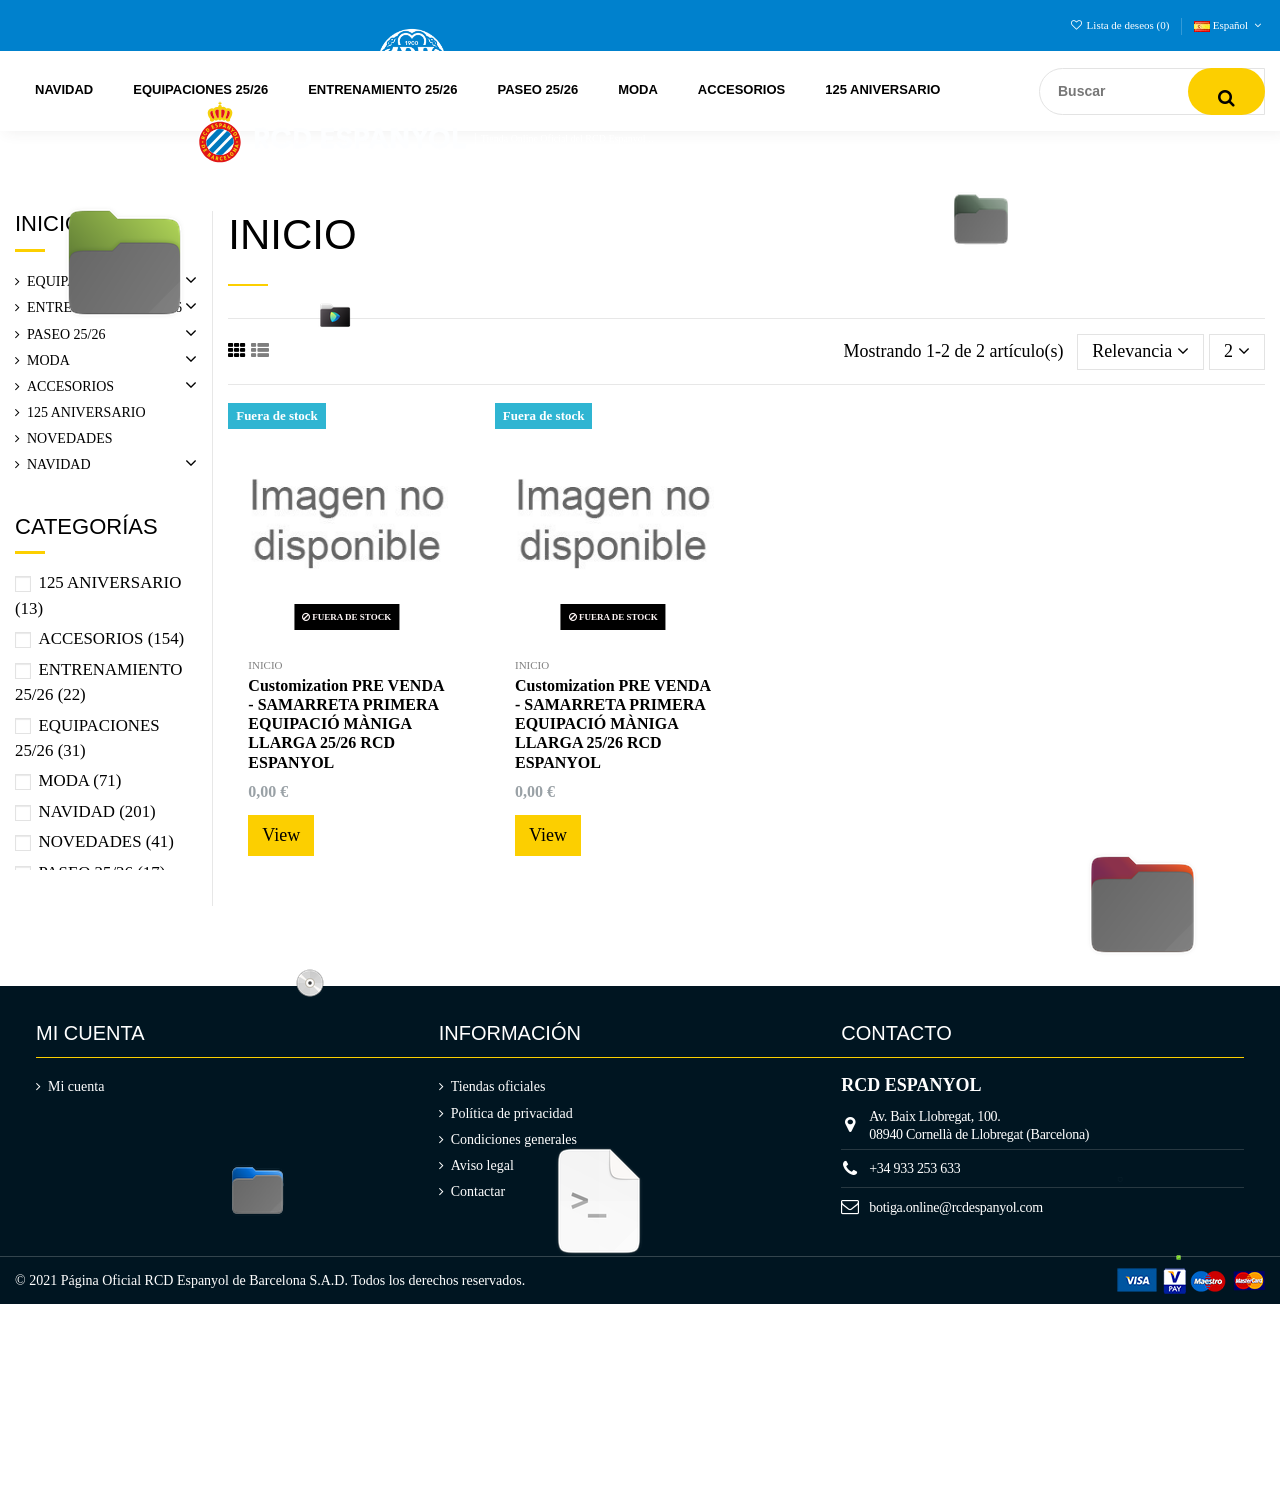  I want to click on open text-to-speech settings, so click(1149, 1218).